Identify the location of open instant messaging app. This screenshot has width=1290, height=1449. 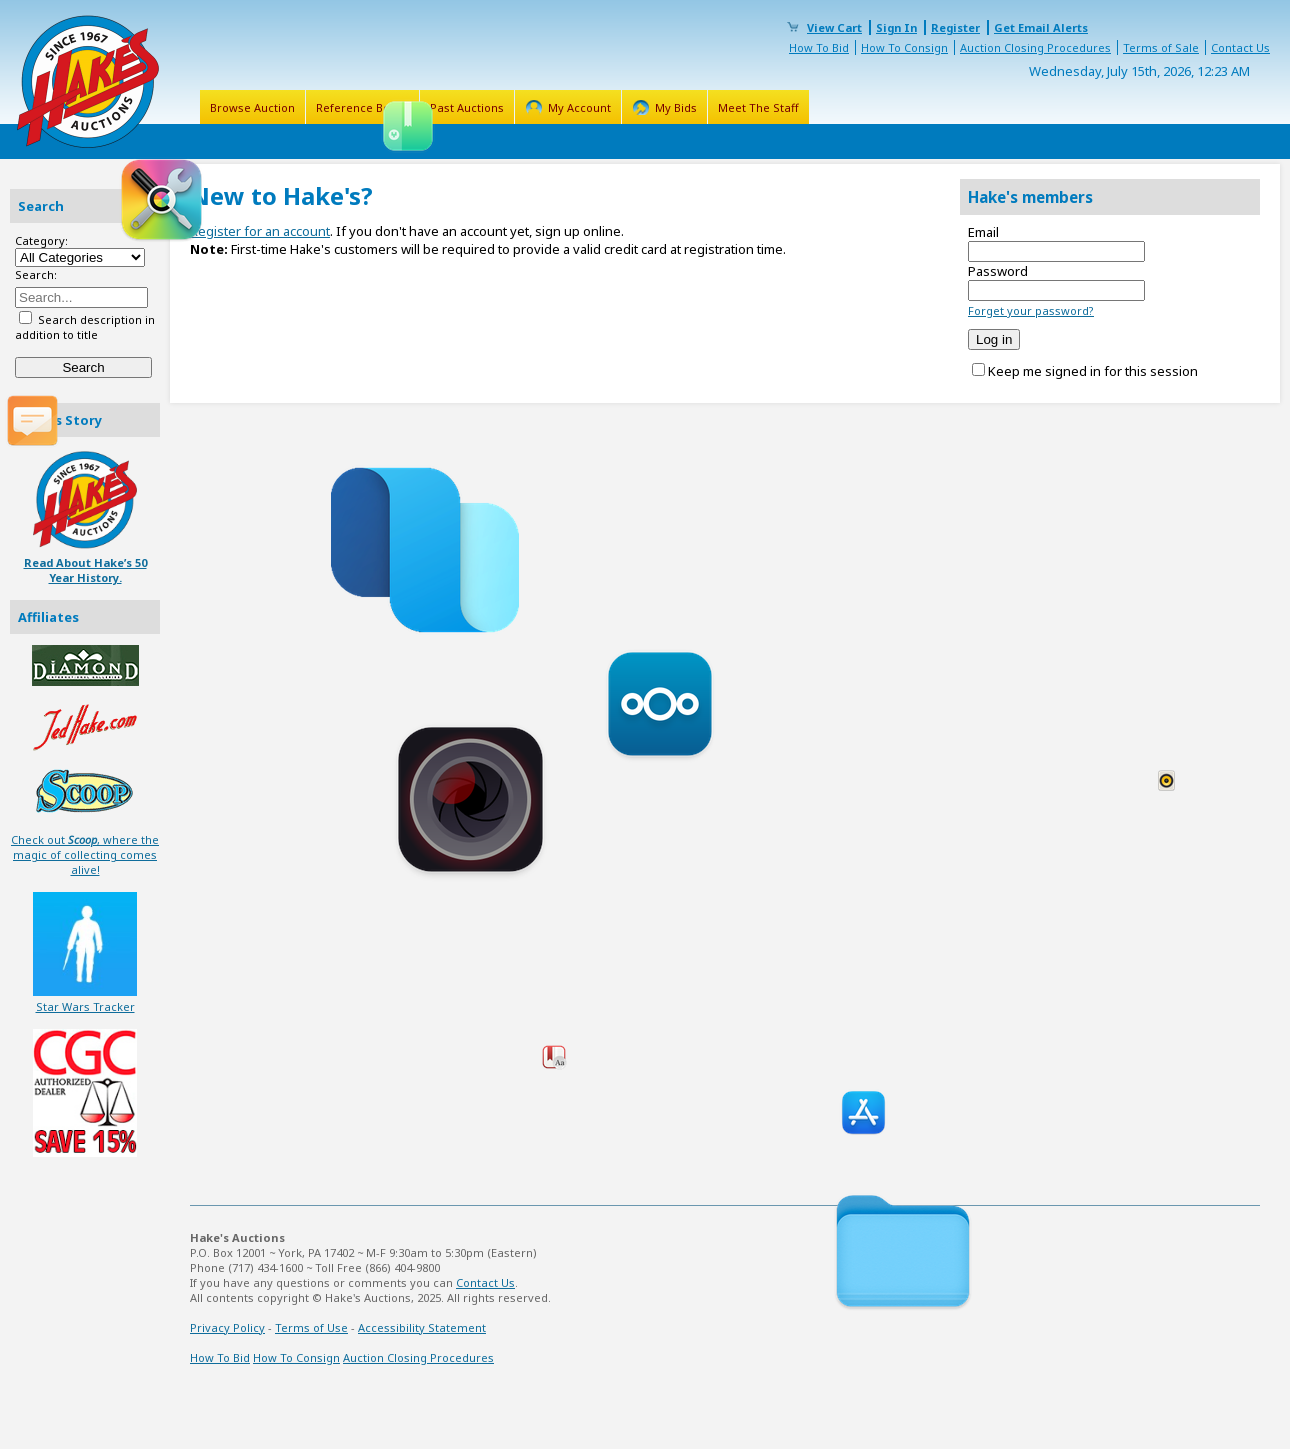
(32, 420).